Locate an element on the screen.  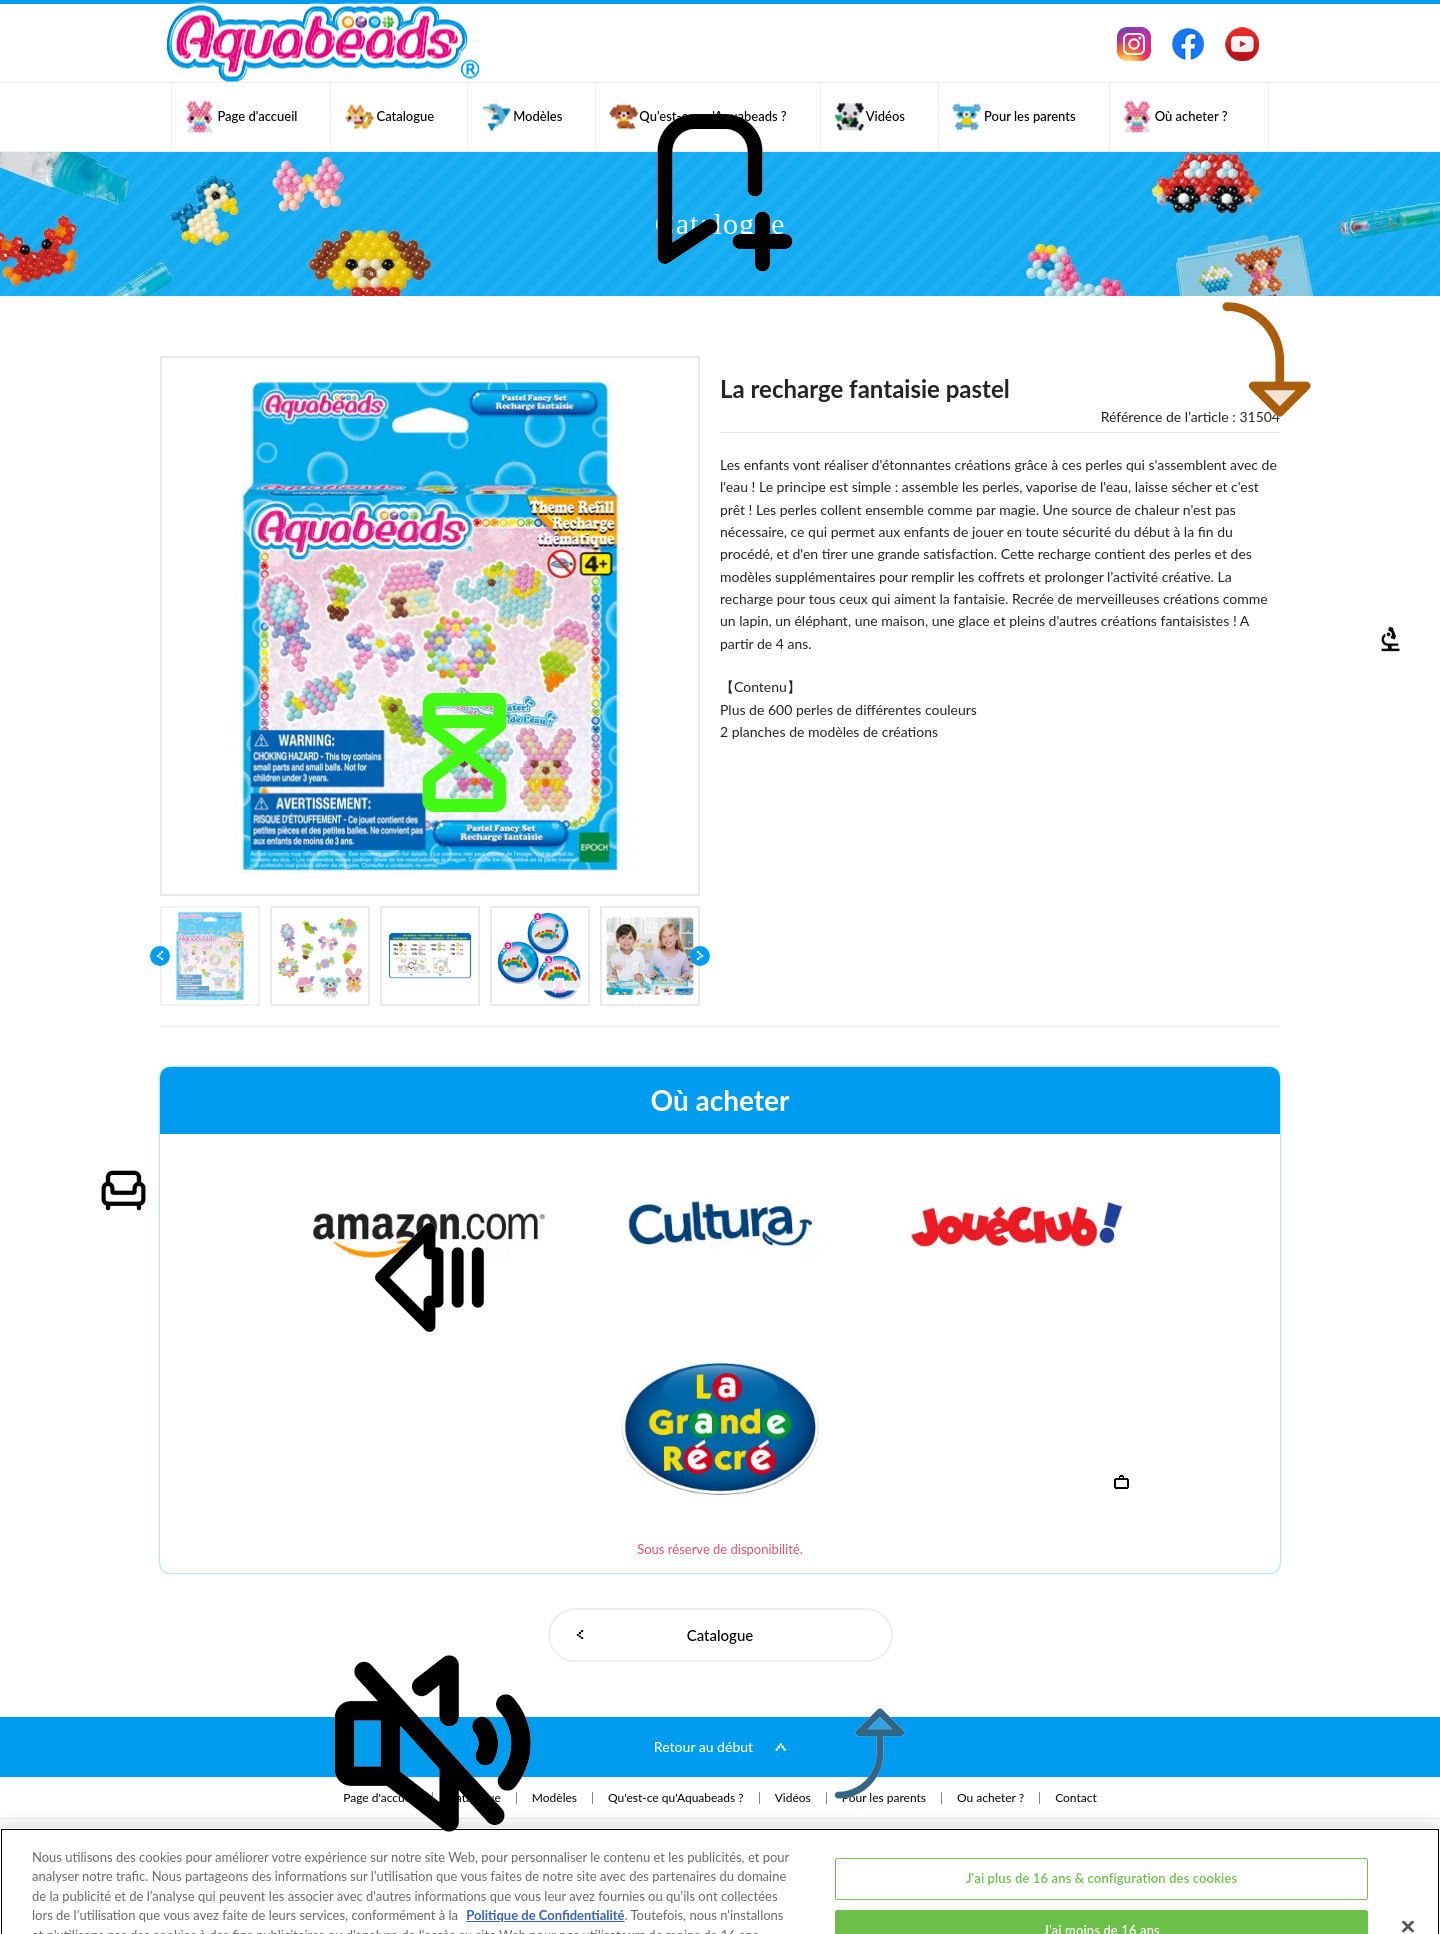
add a new bookmark is located at coordinates (710, 189).